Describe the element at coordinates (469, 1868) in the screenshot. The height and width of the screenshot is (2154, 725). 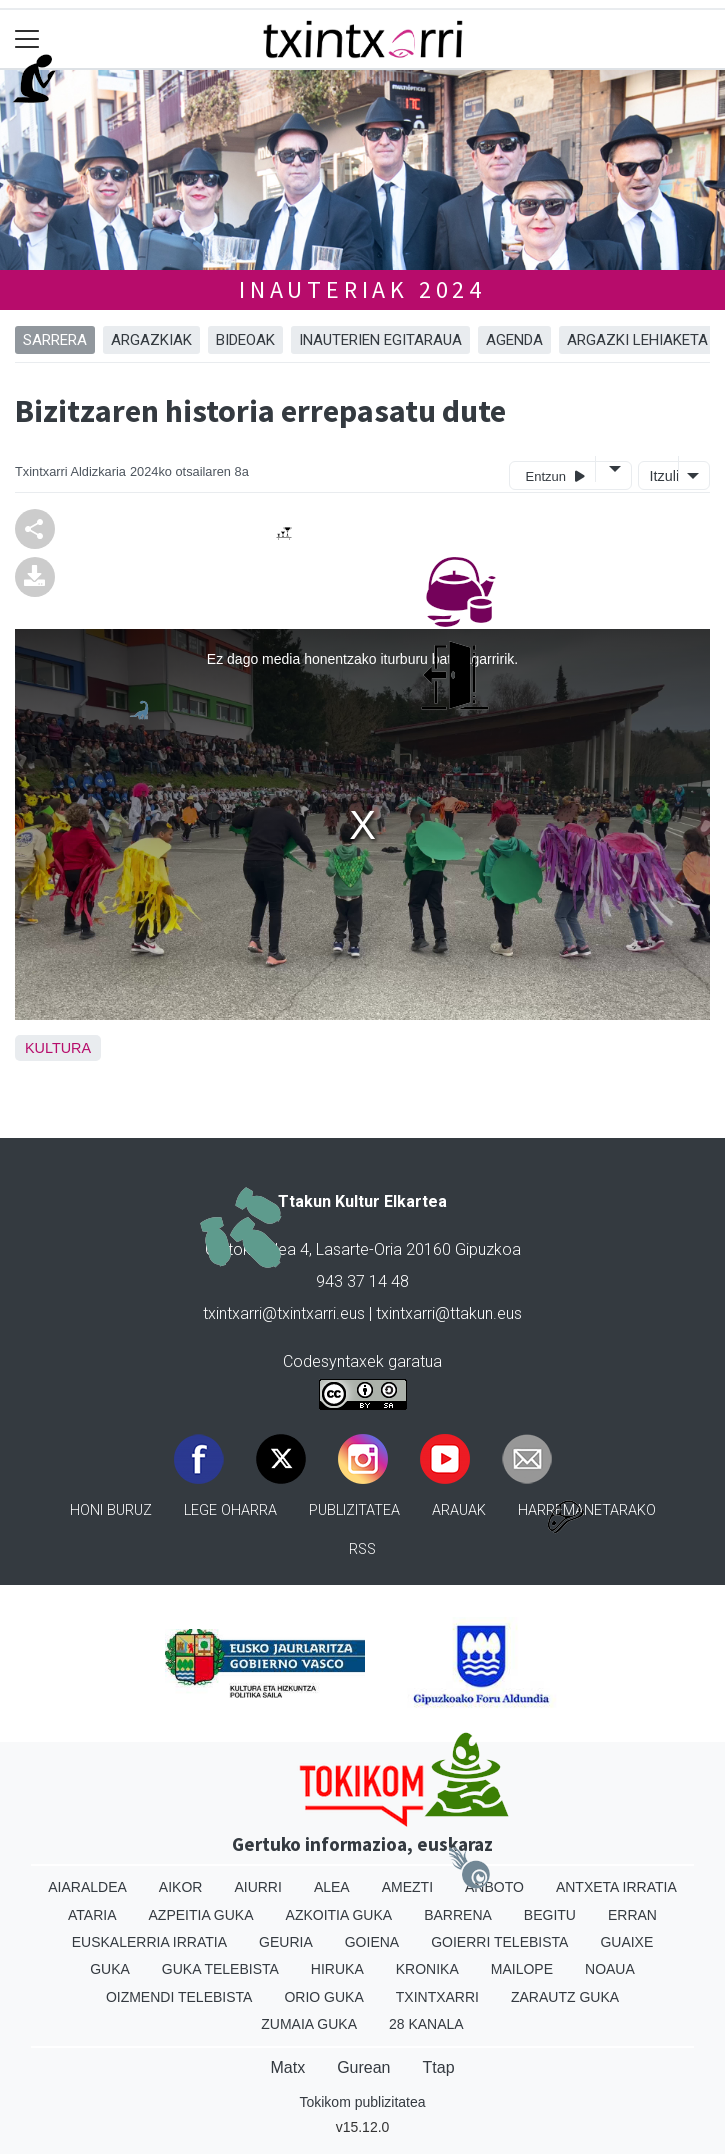
I see `indicates a status effect like curse or blindness in a game` at that location.